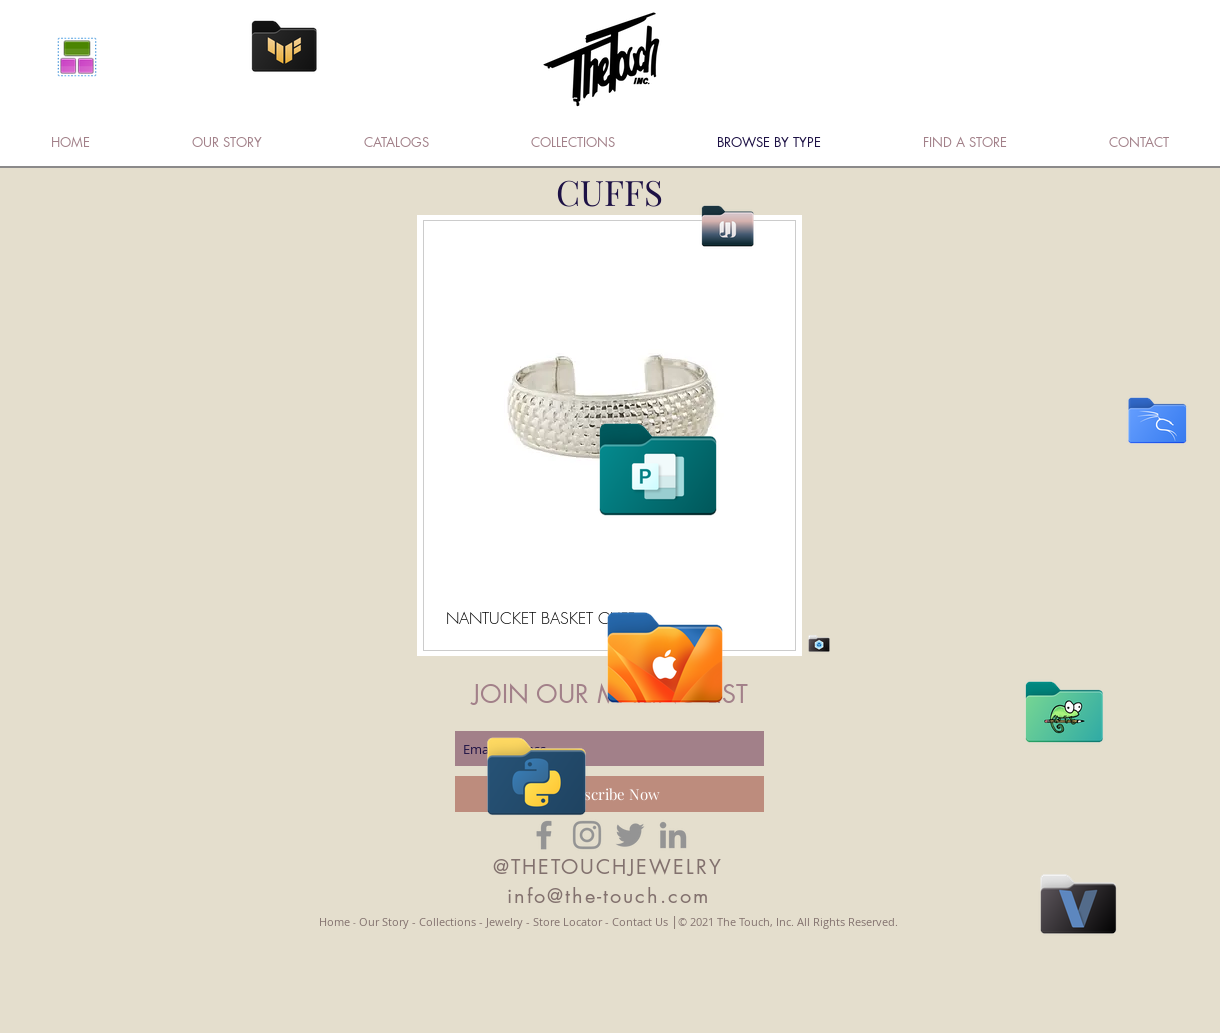 This screenshot has width=1220, height=1033. Describe the element at coordinates (77, 57) in the screenshot. I see `select all items in the current view` at that location.